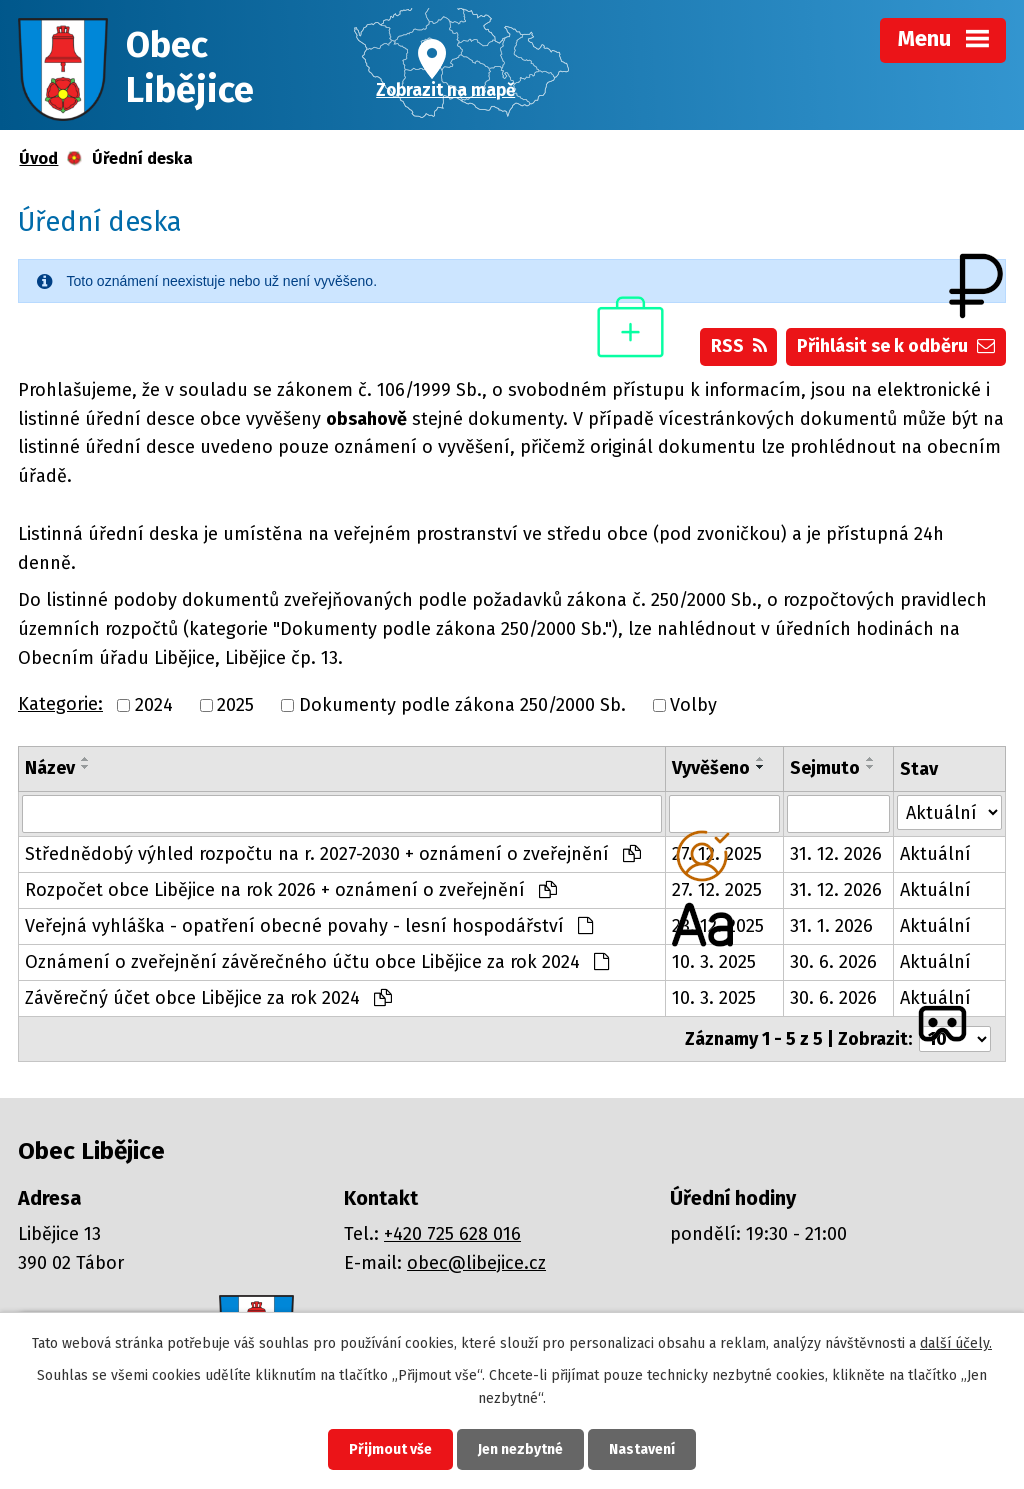 The height and width of the screenshot is (1489, 1024). I want to click on adjust text formatting and font settings, so click(702, 927).